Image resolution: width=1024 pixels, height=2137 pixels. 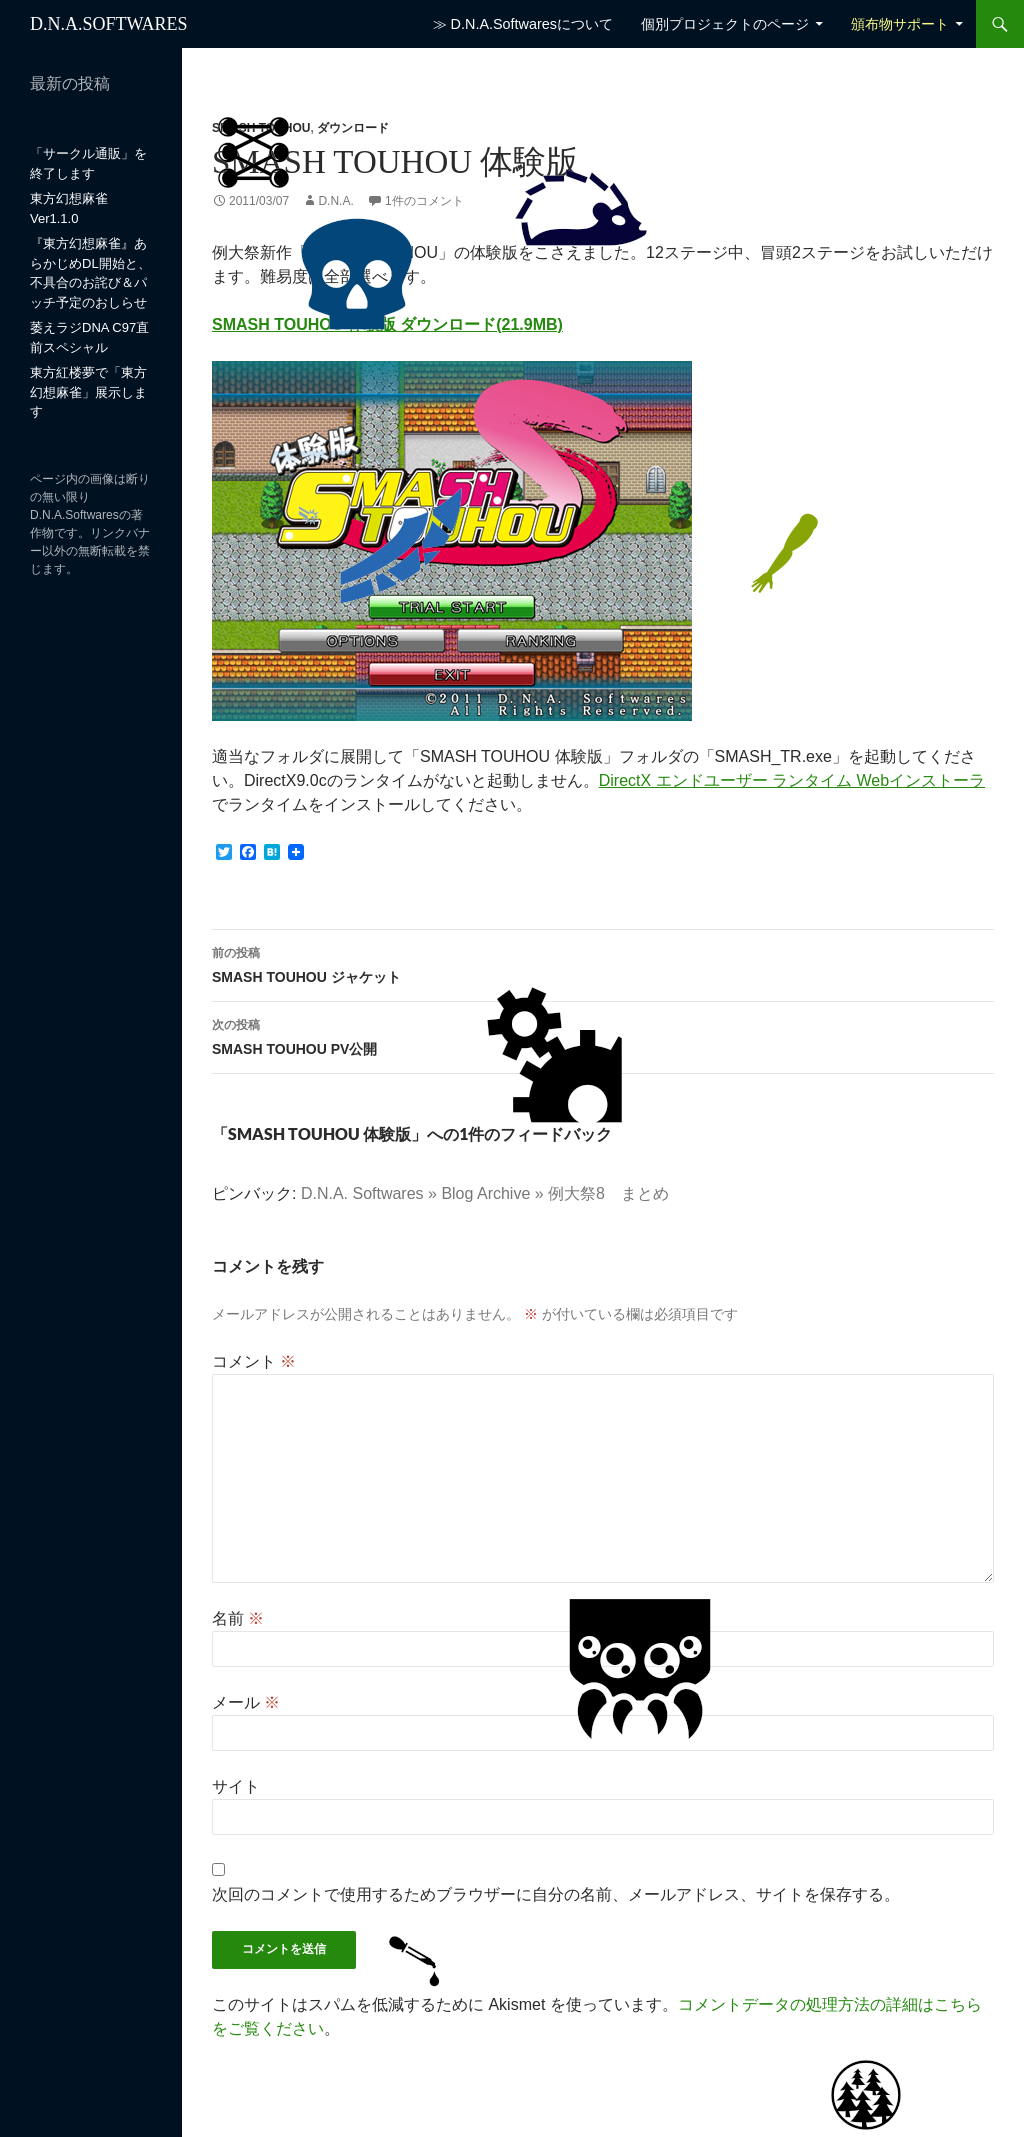 I want to click on decorative animal icon for games or profiles, so click(x=581, y=208).